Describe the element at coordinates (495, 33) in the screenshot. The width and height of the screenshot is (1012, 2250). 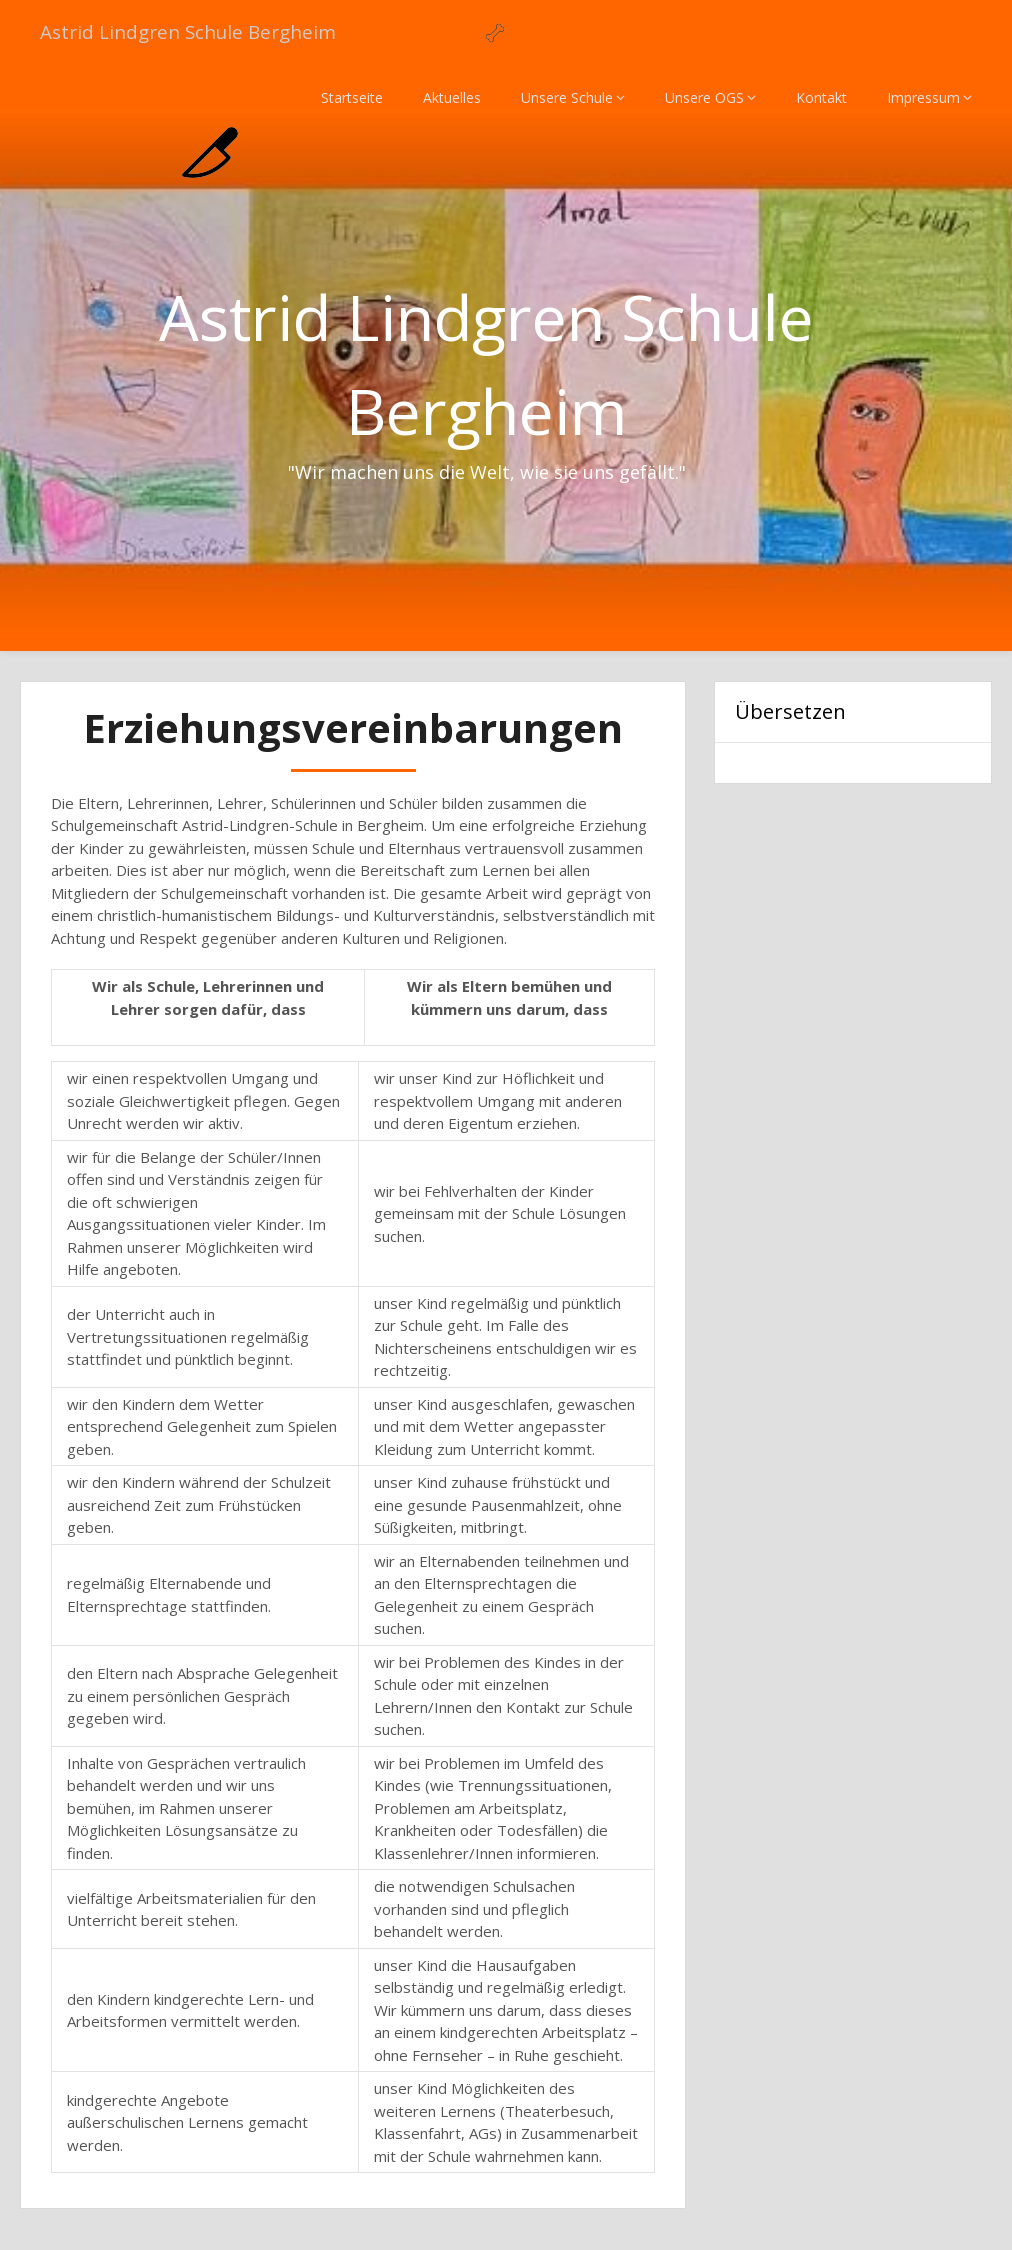
I see `access pet-related features or settings` at that location.